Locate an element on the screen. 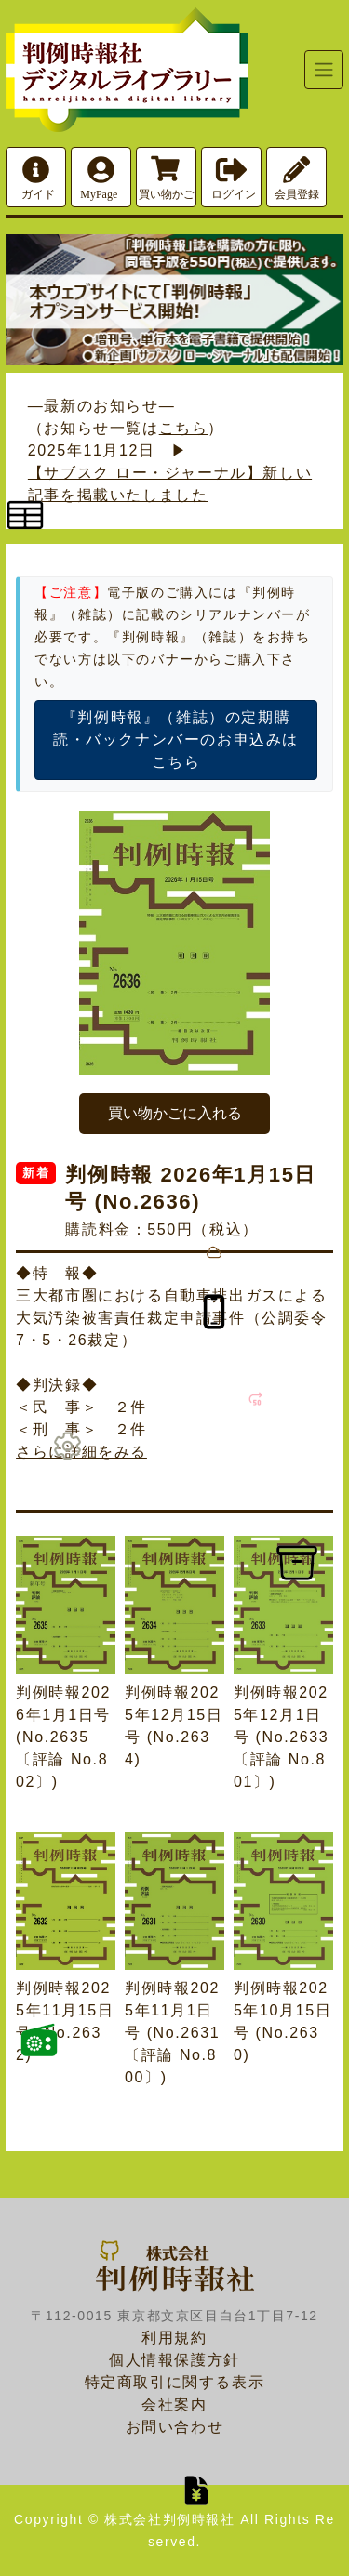 This screenshot has width=349, height=2576. view data in table format is located at coordinates (25, 515).